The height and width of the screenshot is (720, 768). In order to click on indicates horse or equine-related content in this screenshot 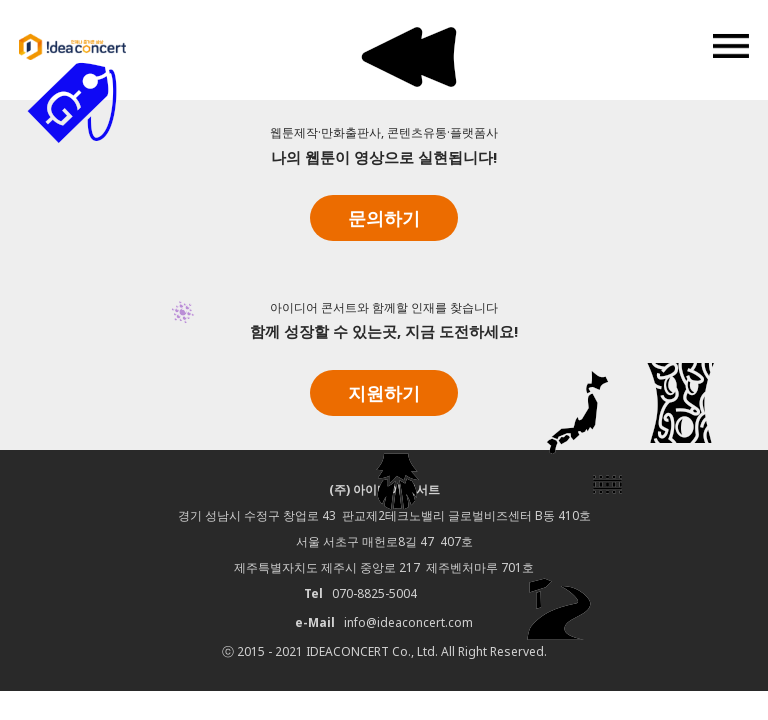, I will do `click(397, 481)`.